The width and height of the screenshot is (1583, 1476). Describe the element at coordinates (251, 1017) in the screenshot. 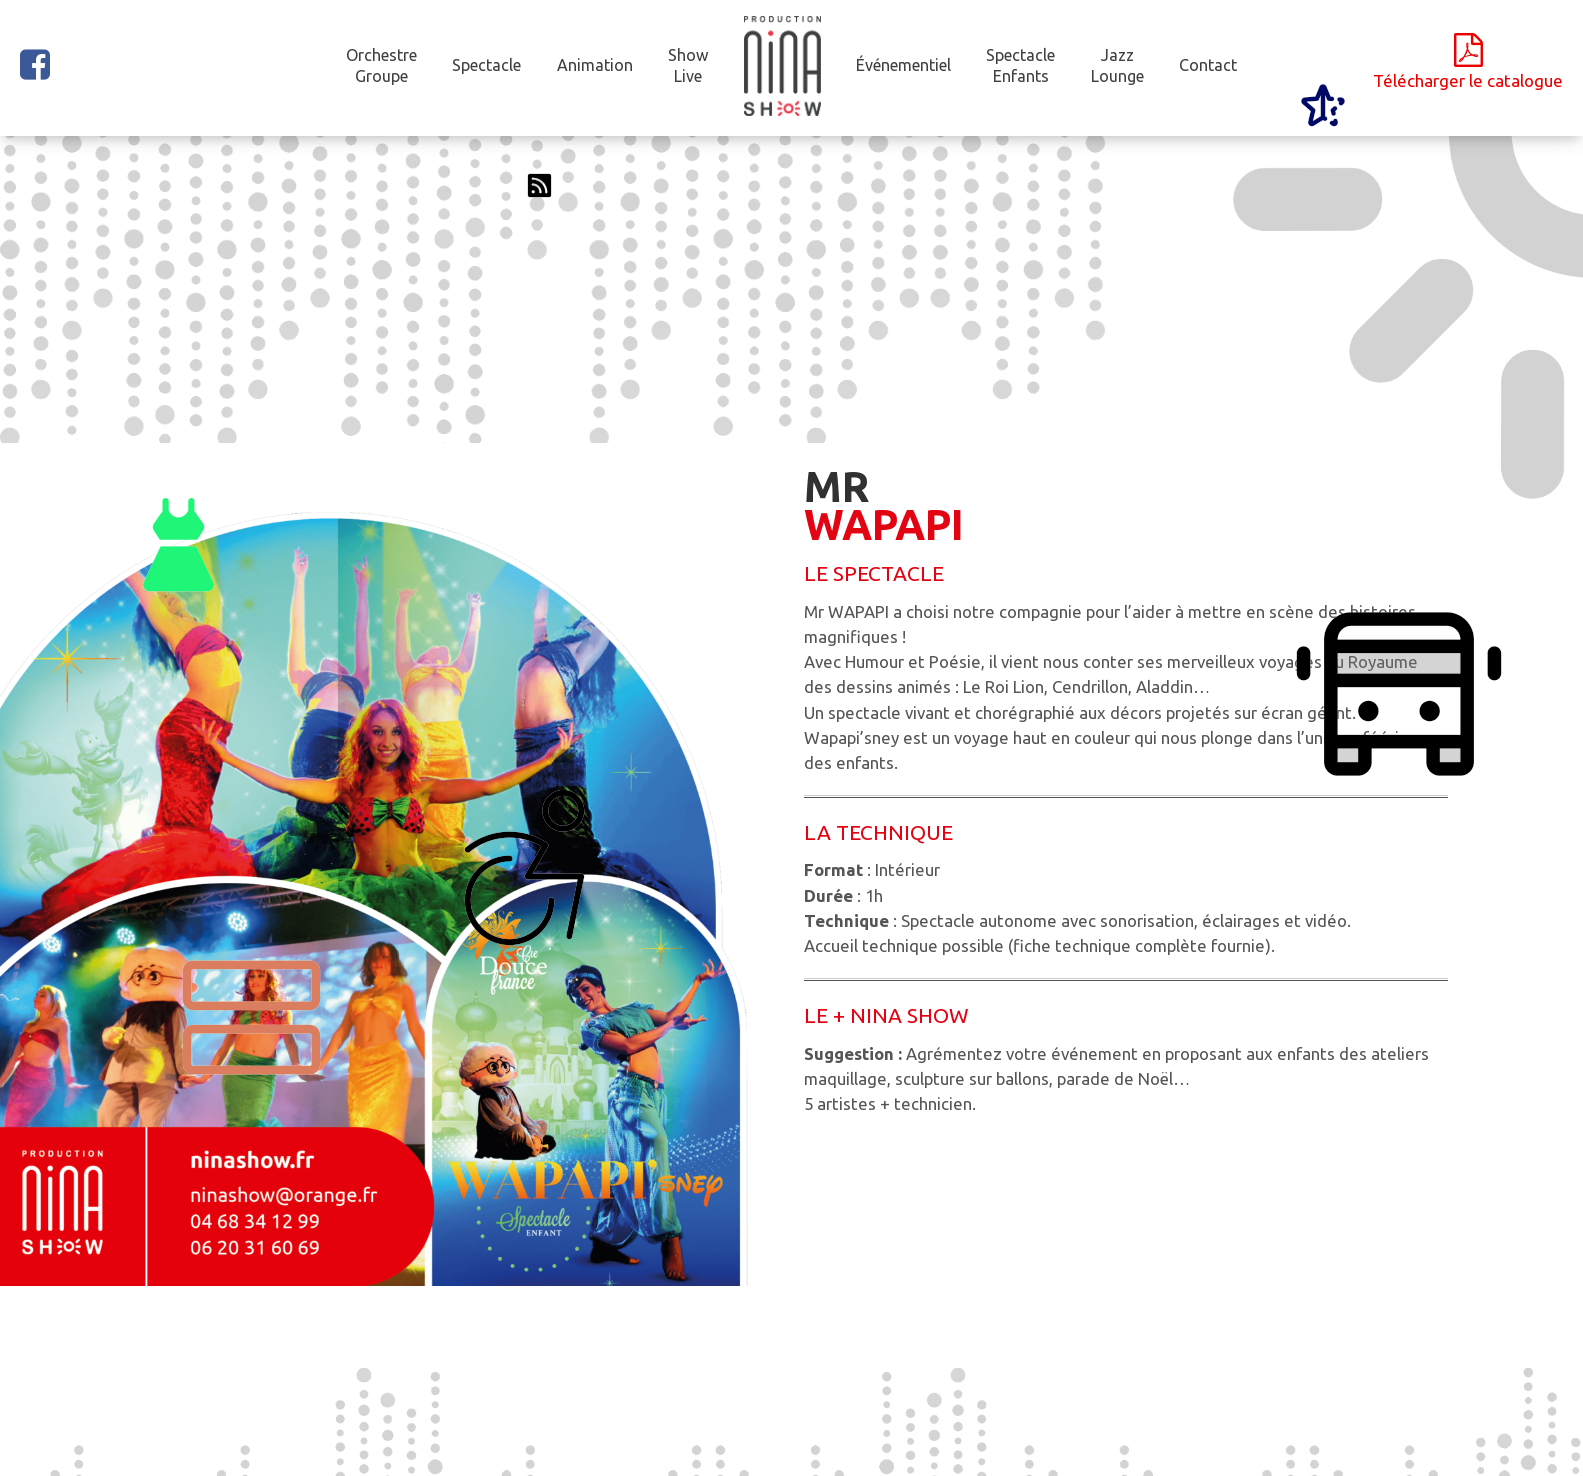

I see `switch to row view layout` at that location.